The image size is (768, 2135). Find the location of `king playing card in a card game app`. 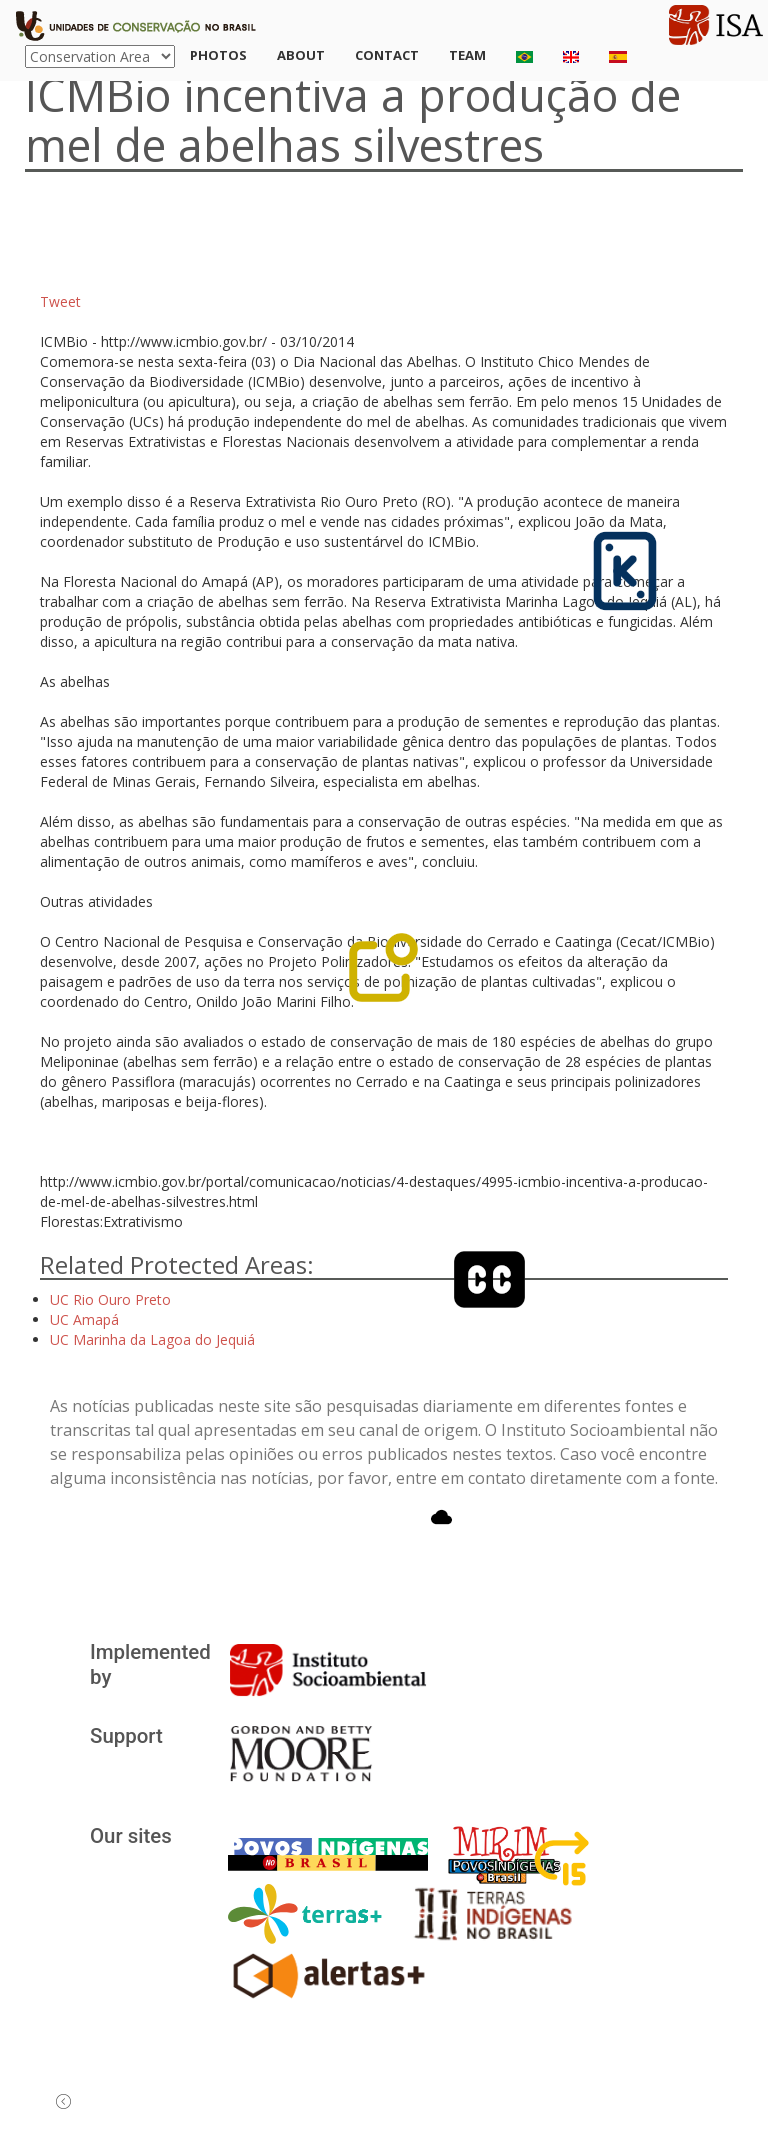

king playing card in a card game app is located at coordinates (625, 571).